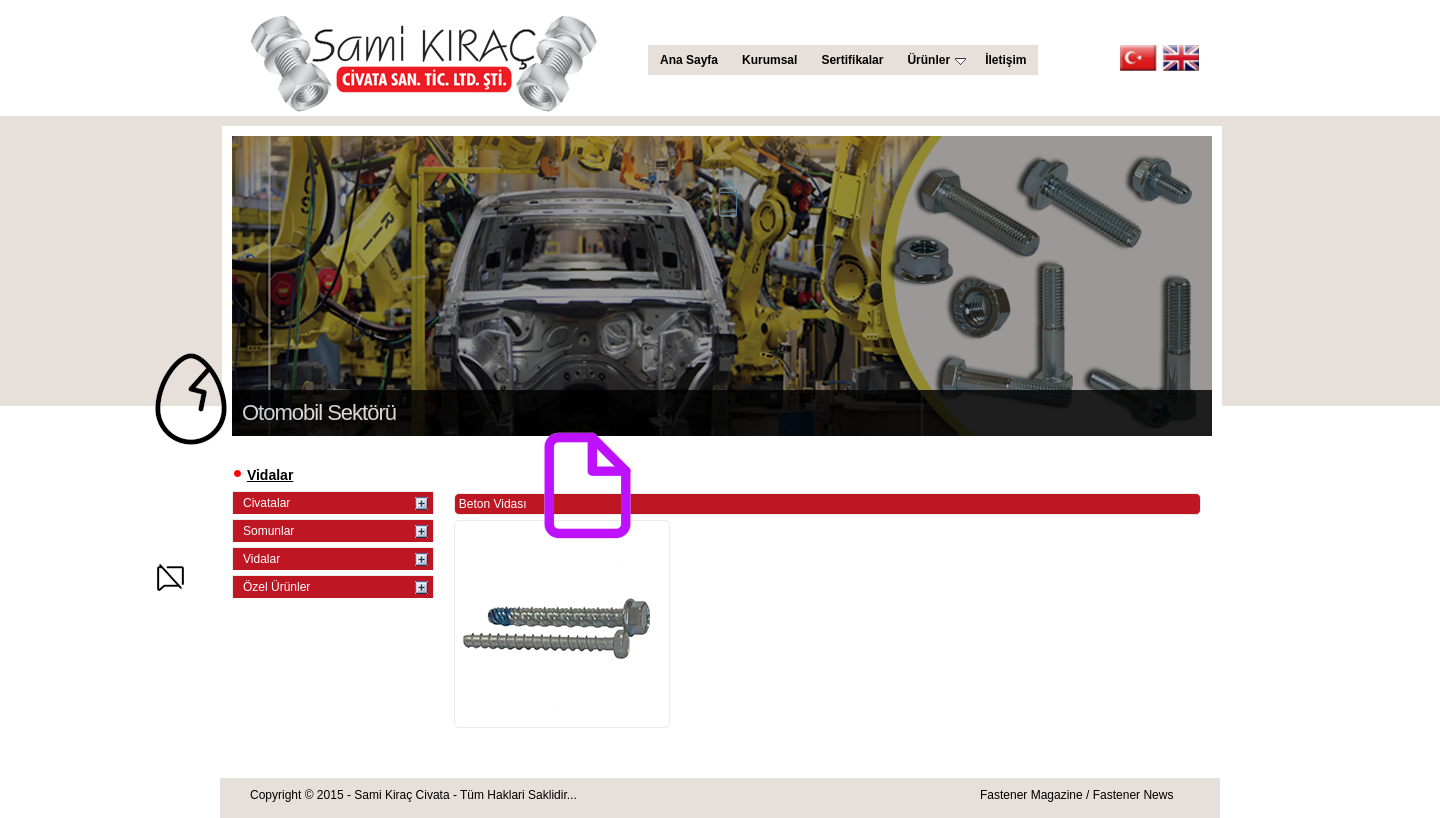 Image resolution: width=1440 pixels, height=818 pixels. I want to click on mute or disable chat notifications, so click(170, 576).